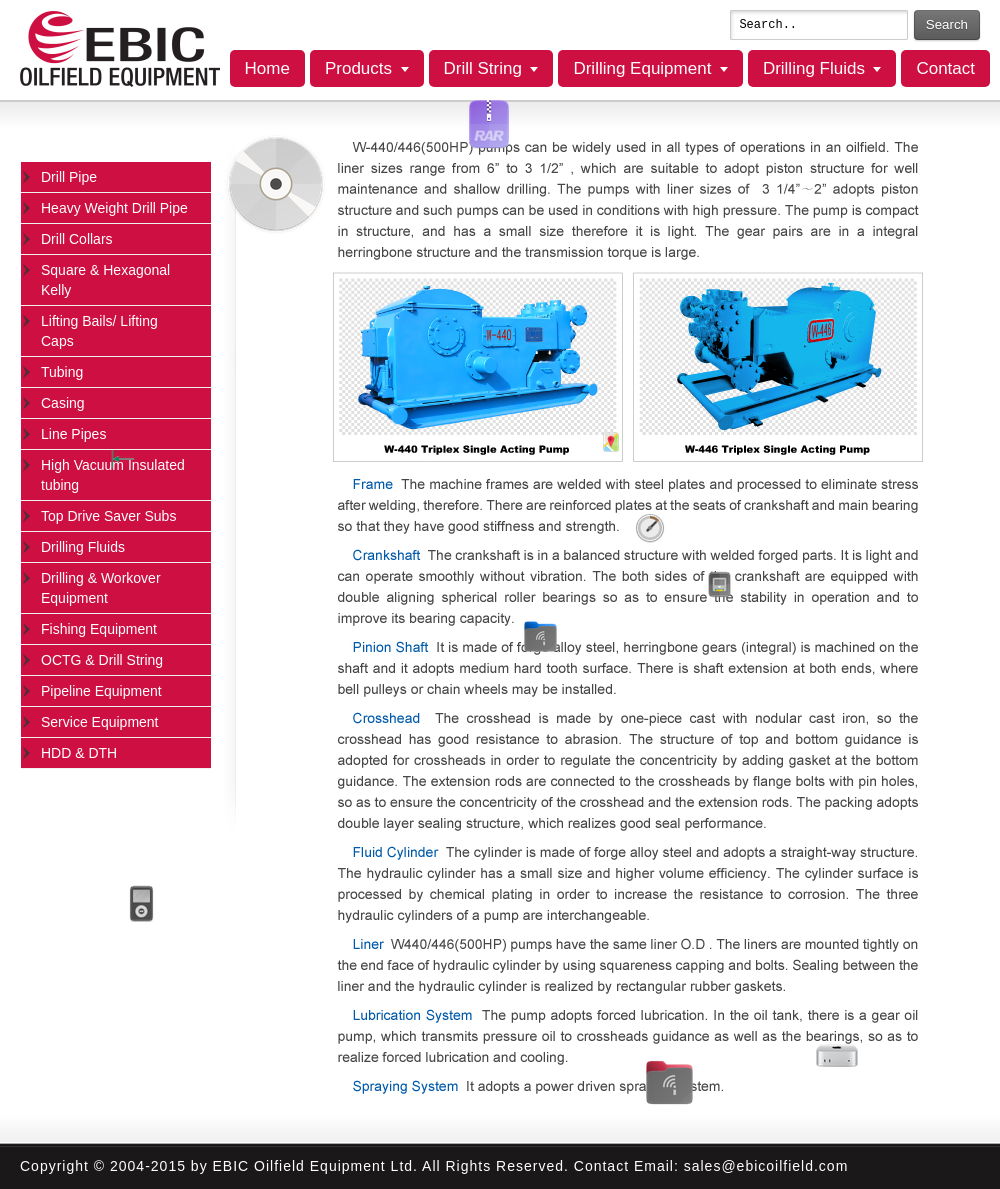 Image resolution: width=1000 pixels, height=1189 pixels. I want to click on open sysprof system profiler, so click(650, 528).